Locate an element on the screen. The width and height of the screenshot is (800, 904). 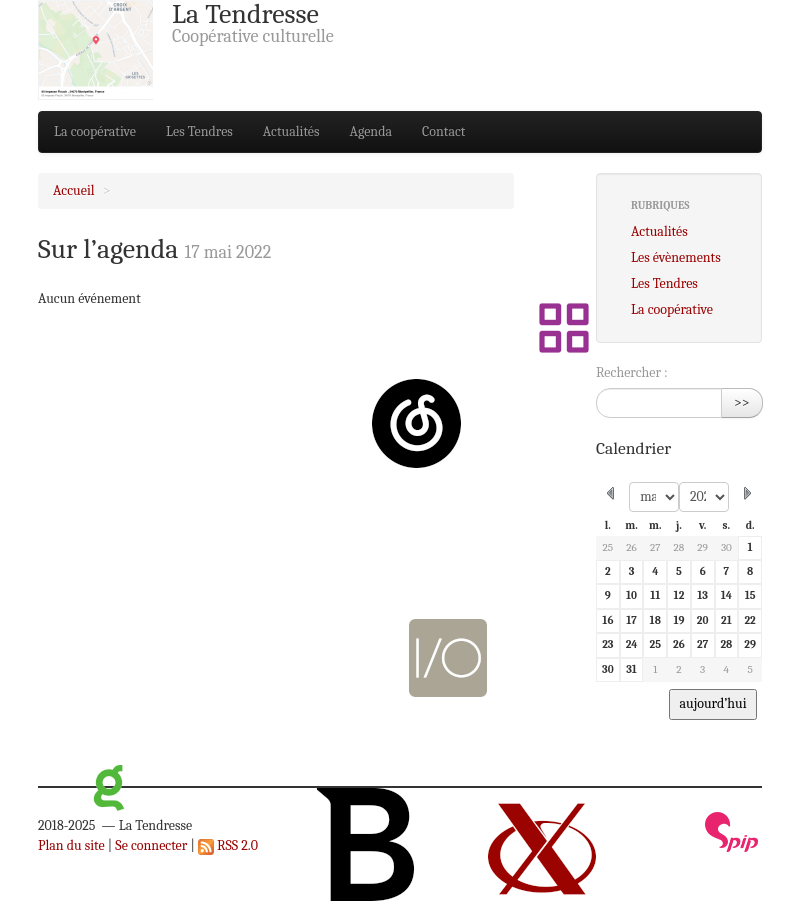
open netease cloud music app is located at coordinates (416, 423).